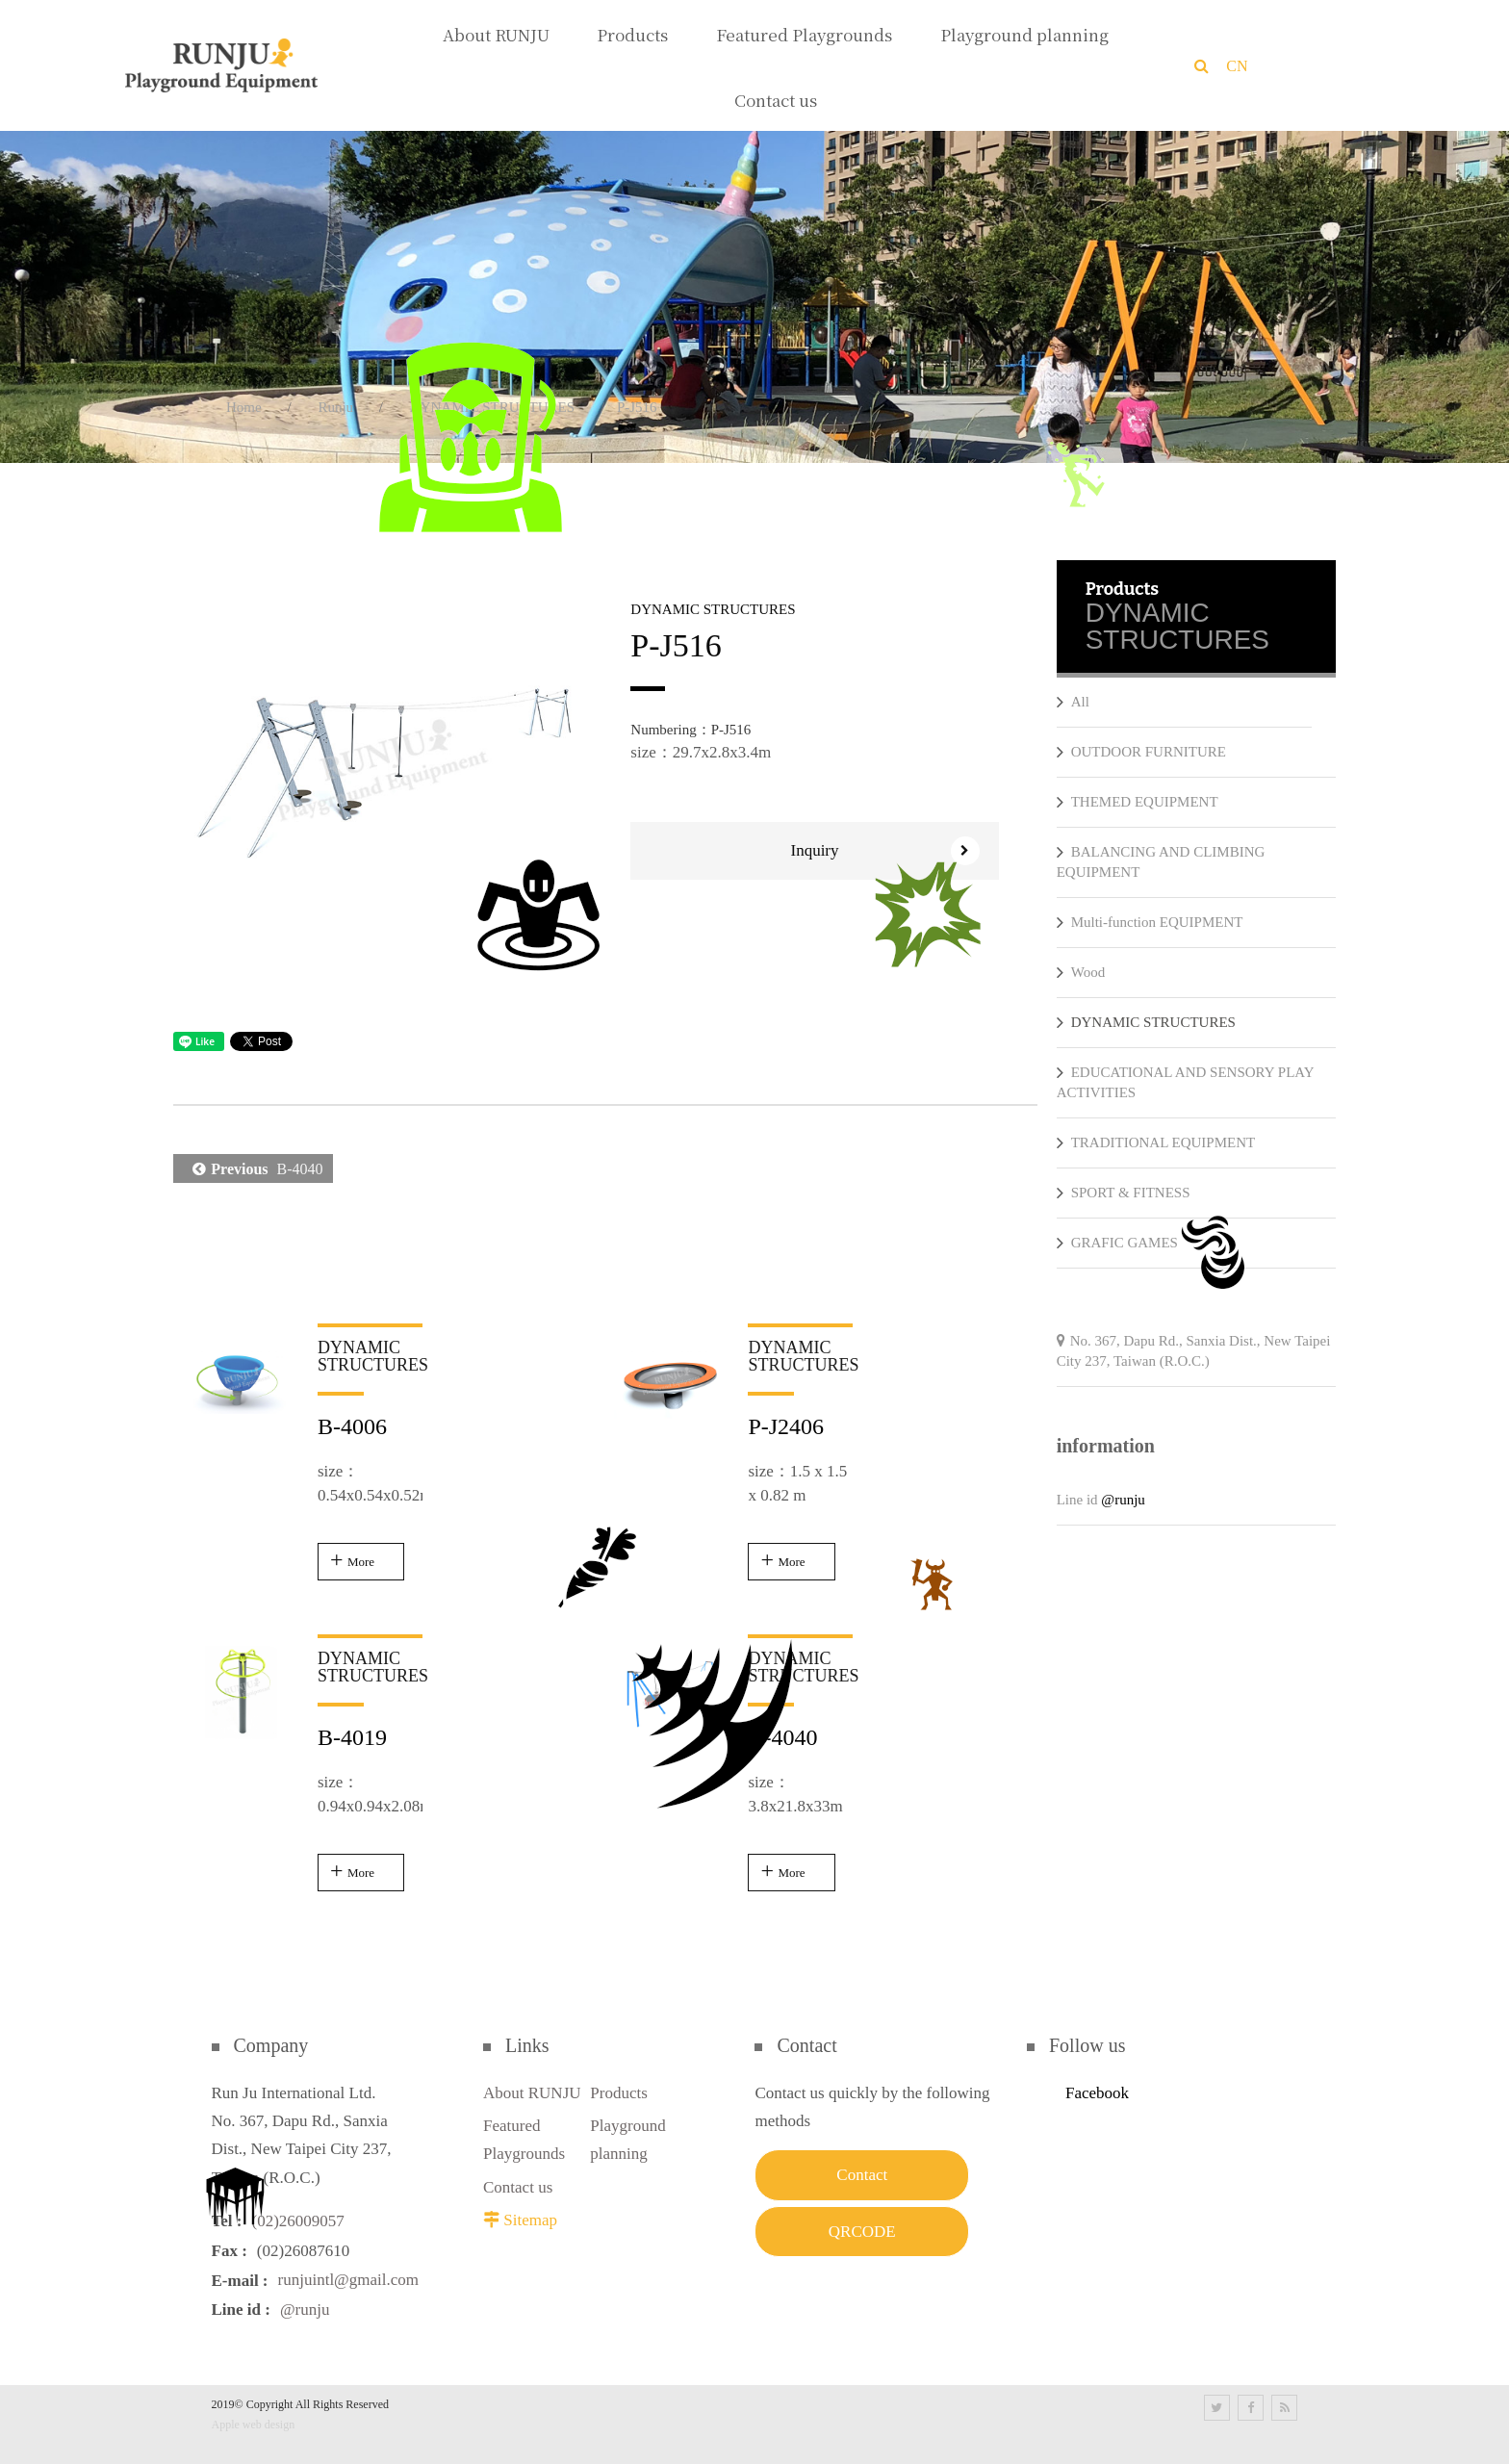 This screenshot has width=1509, height=2464. I want to click on indicates a splat or impact effect in gameplay, so click(928, 914).